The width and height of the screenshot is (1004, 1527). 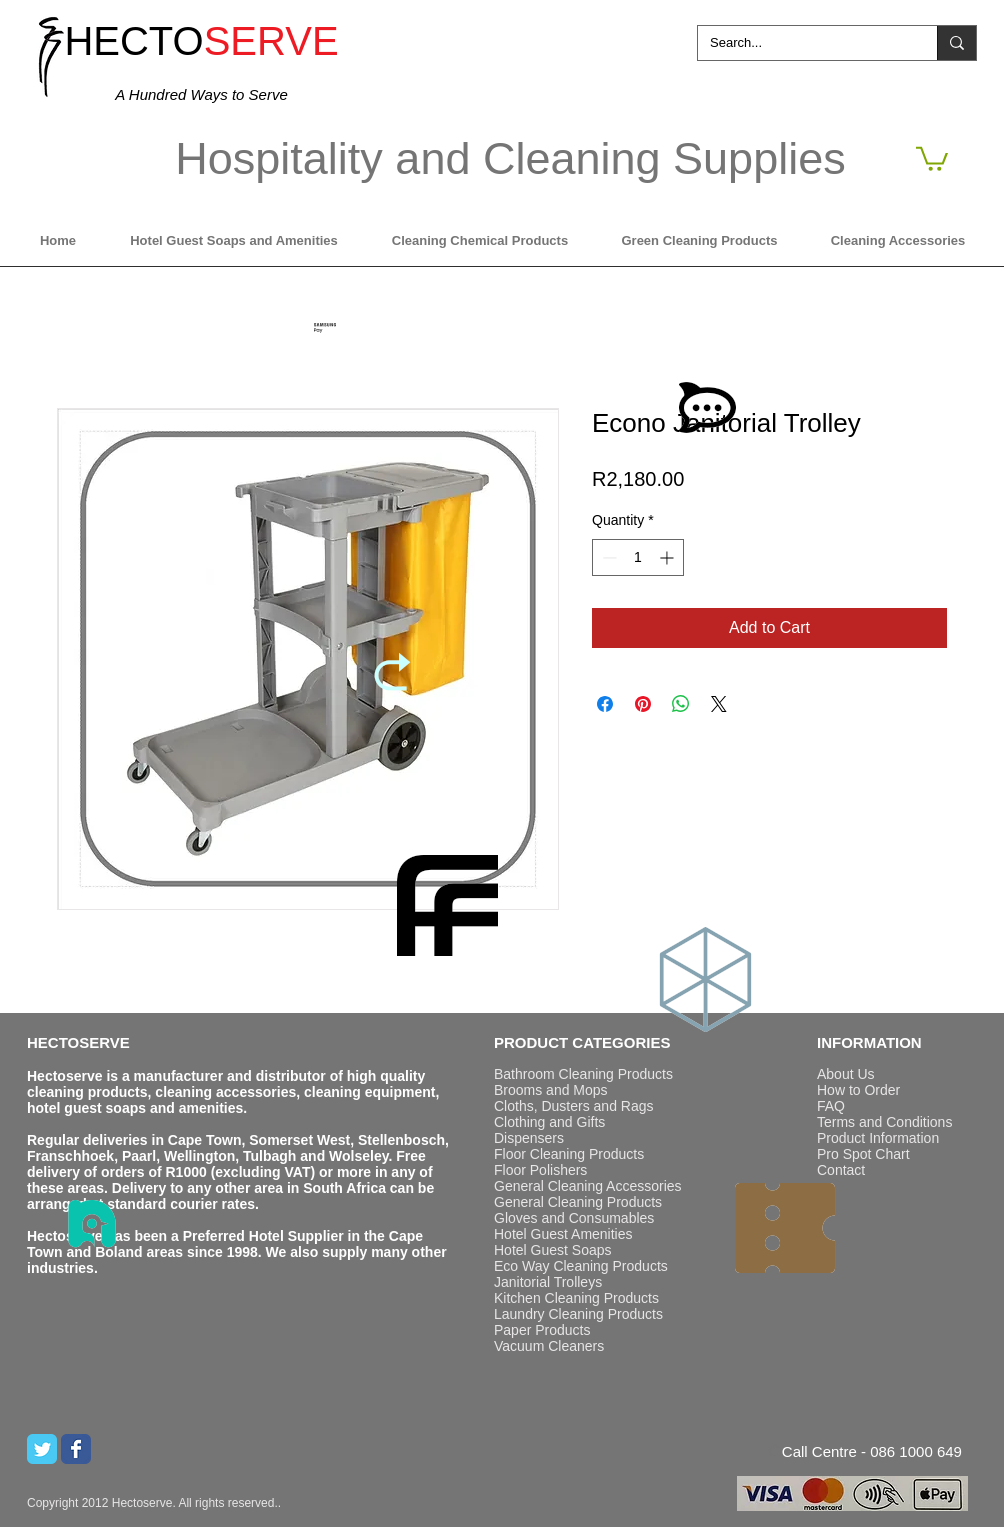 What do you see at coordinates (785, 1228) in the screenshot?
I see `view available coupons or discounts` at bounding box center [785, 1228].